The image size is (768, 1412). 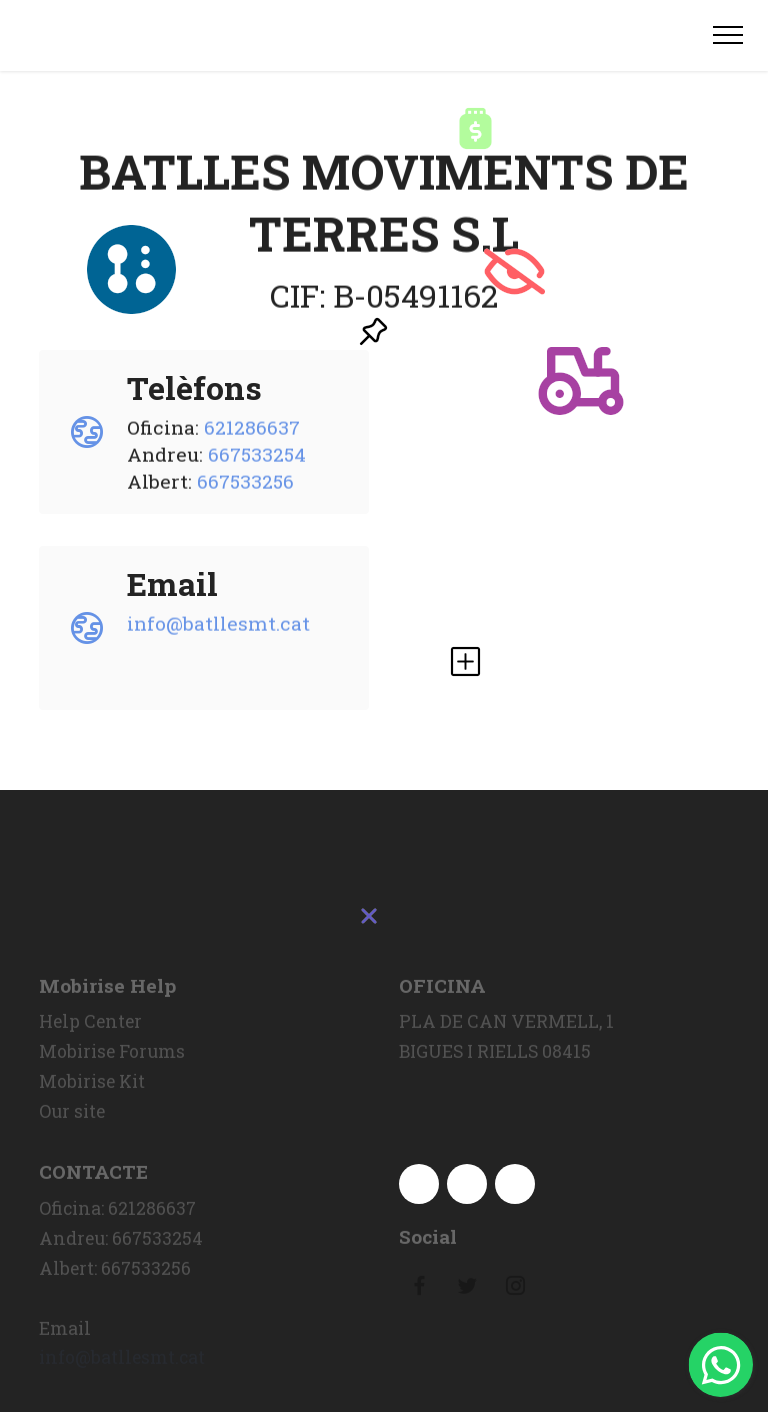 What do you see at coordinates (514, 271) in the screenshot?
I see `hide content from view` at bounding box center [514, 271].